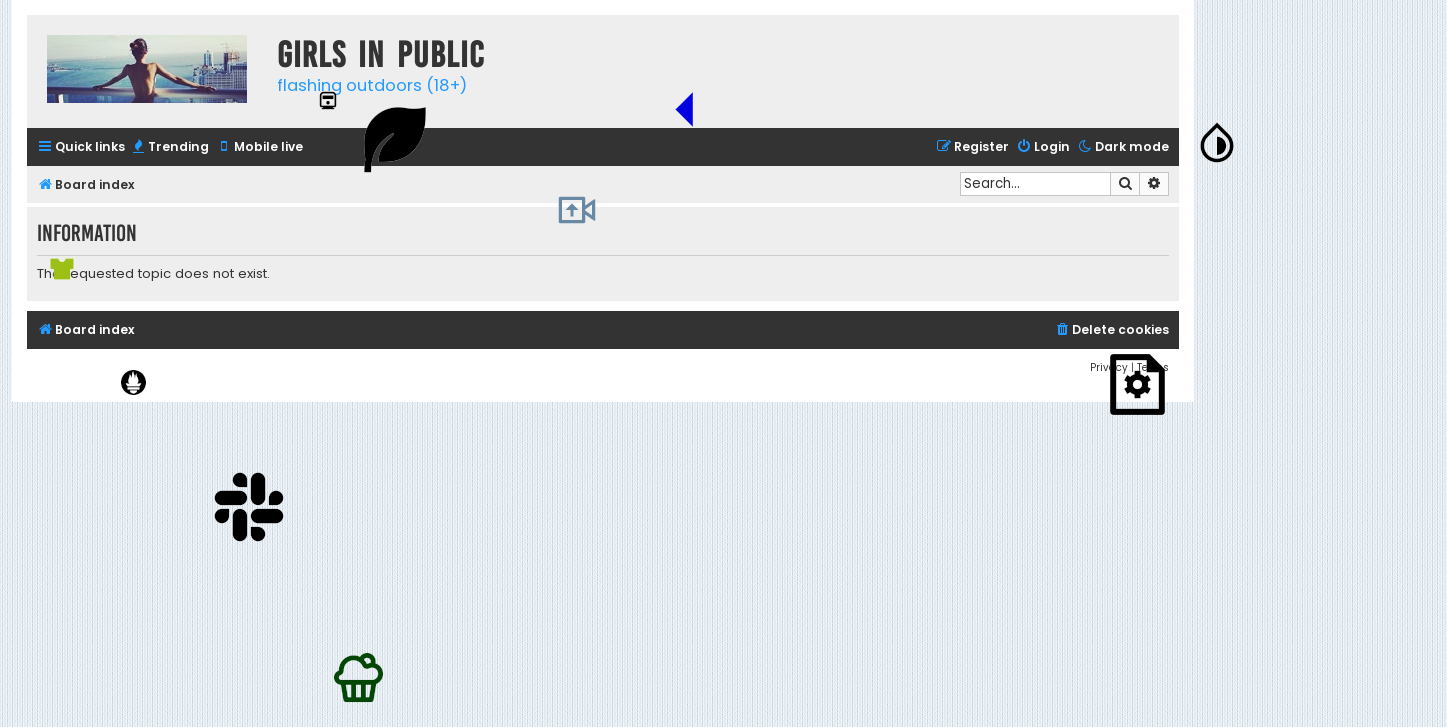  Describe the element at coordinates (1217, 144) in the screenshot. I see `adjust color contrast settings` at that location.